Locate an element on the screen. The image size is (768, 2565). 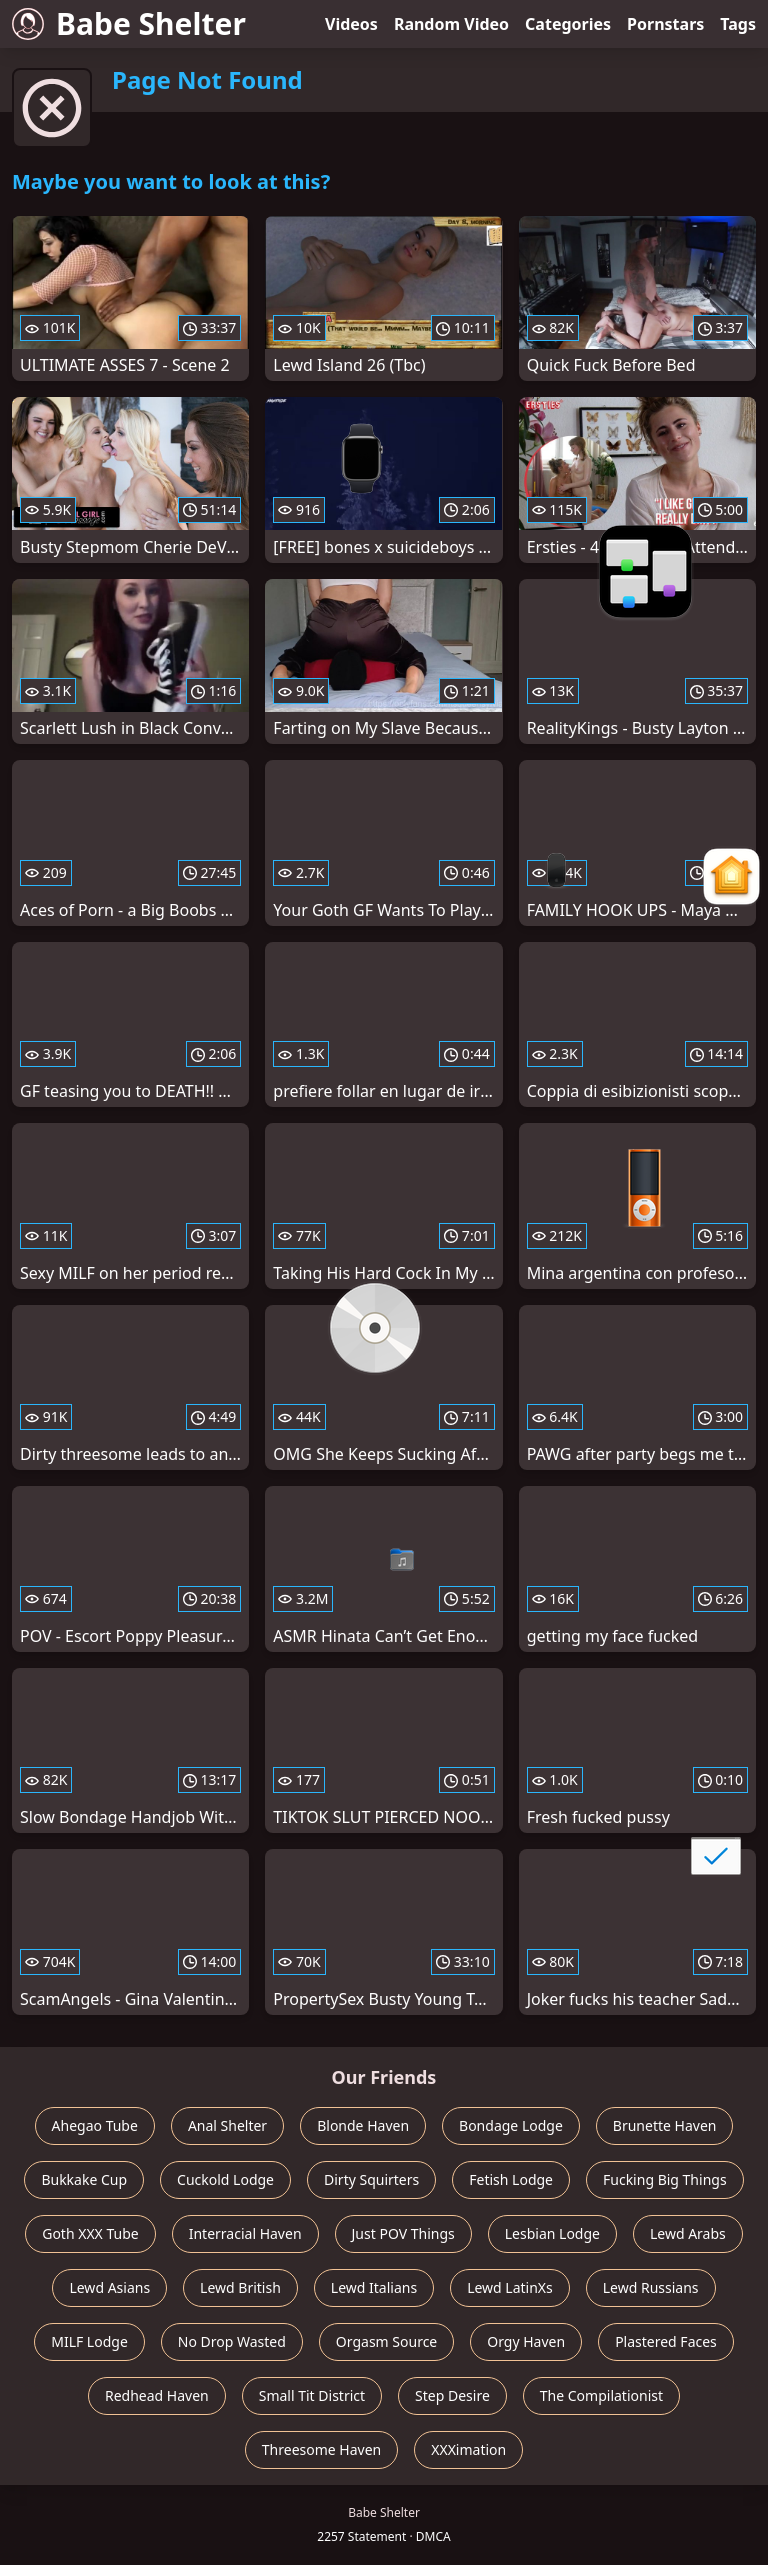
open mission control to view all open windows is located at coordinates (645, 571).